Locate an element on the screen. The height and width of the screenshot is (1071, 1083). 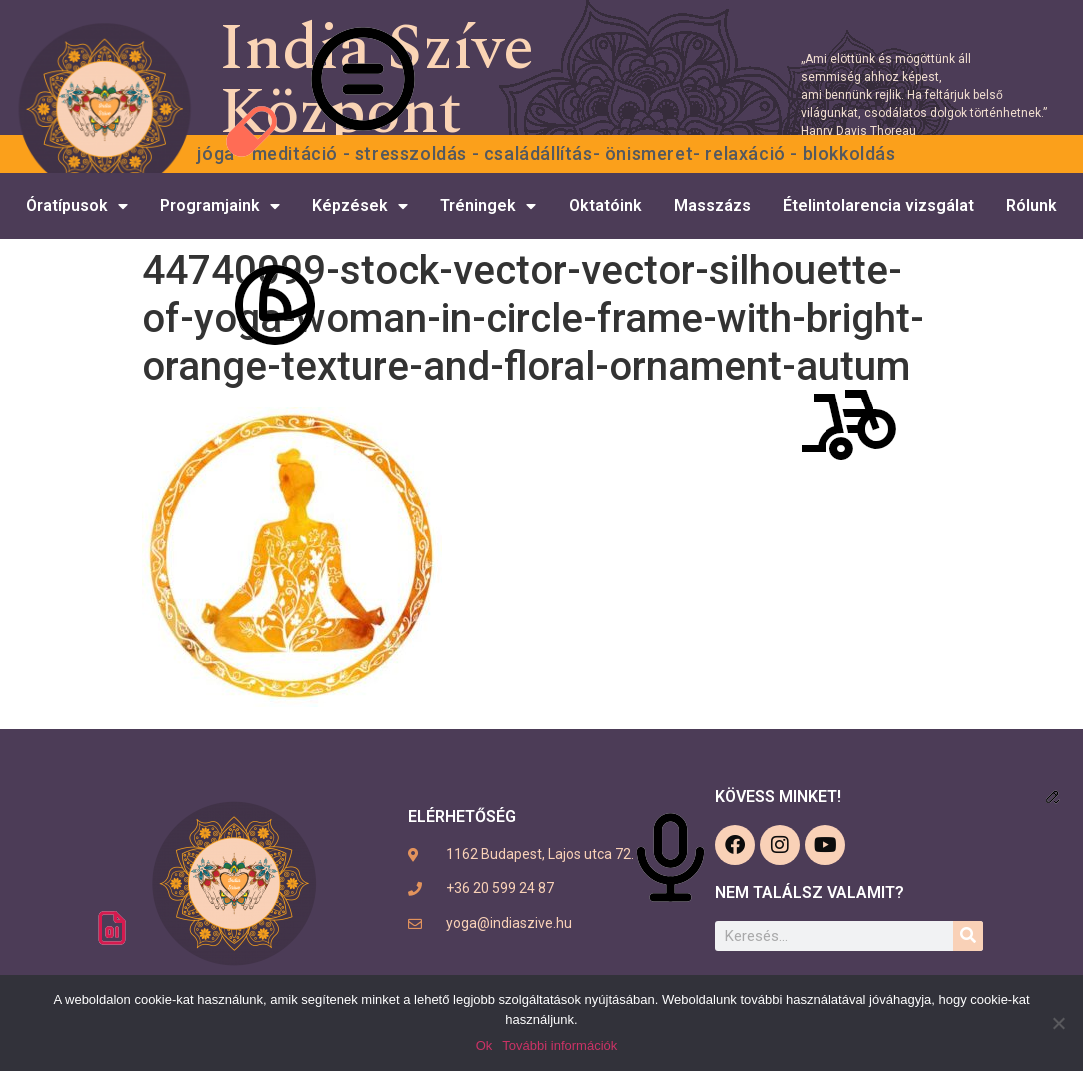
access medication reminders or health settings is located at coordinates (251, 131).